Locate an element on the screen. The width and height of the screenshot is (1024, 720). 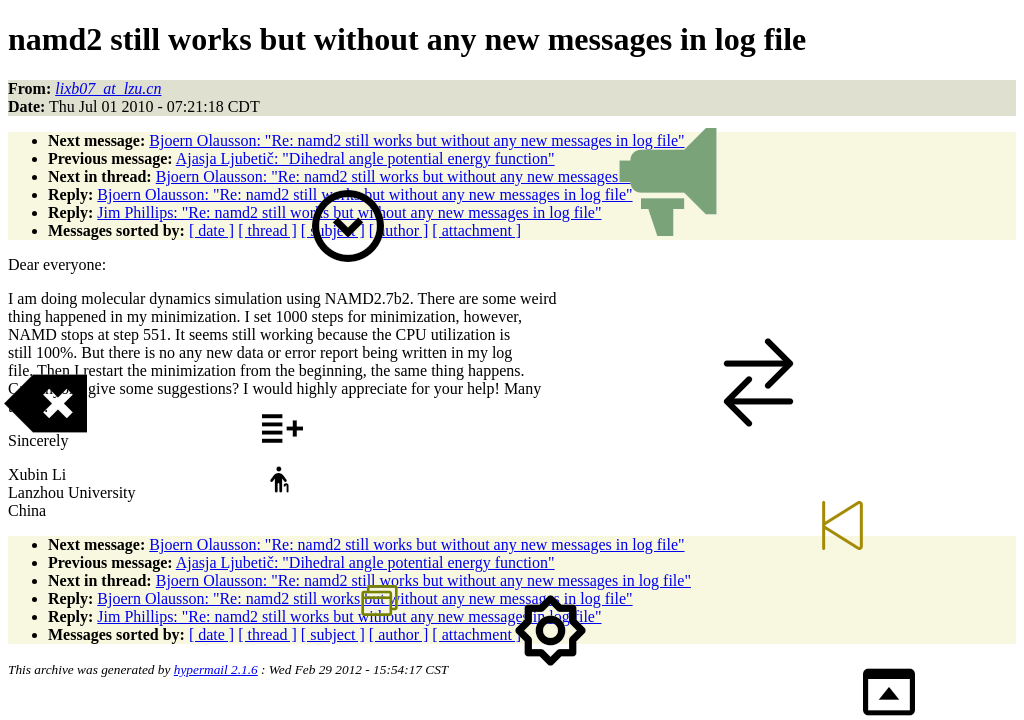
swap or exchange items is located at coordinates (758, 382).